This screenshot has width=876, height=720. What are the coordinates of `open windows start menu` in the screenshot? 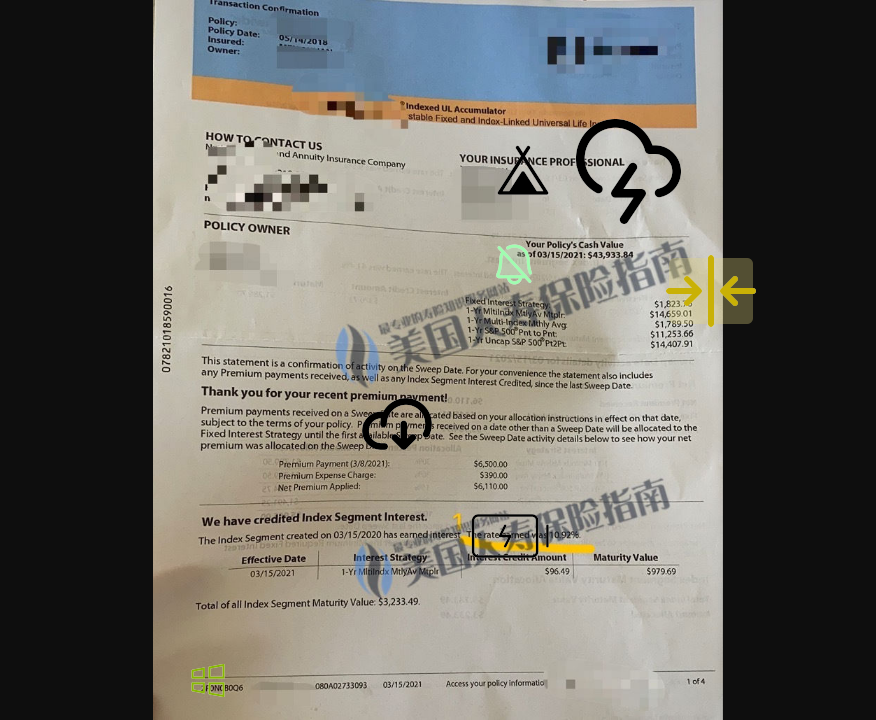 It's located at (209, 680).